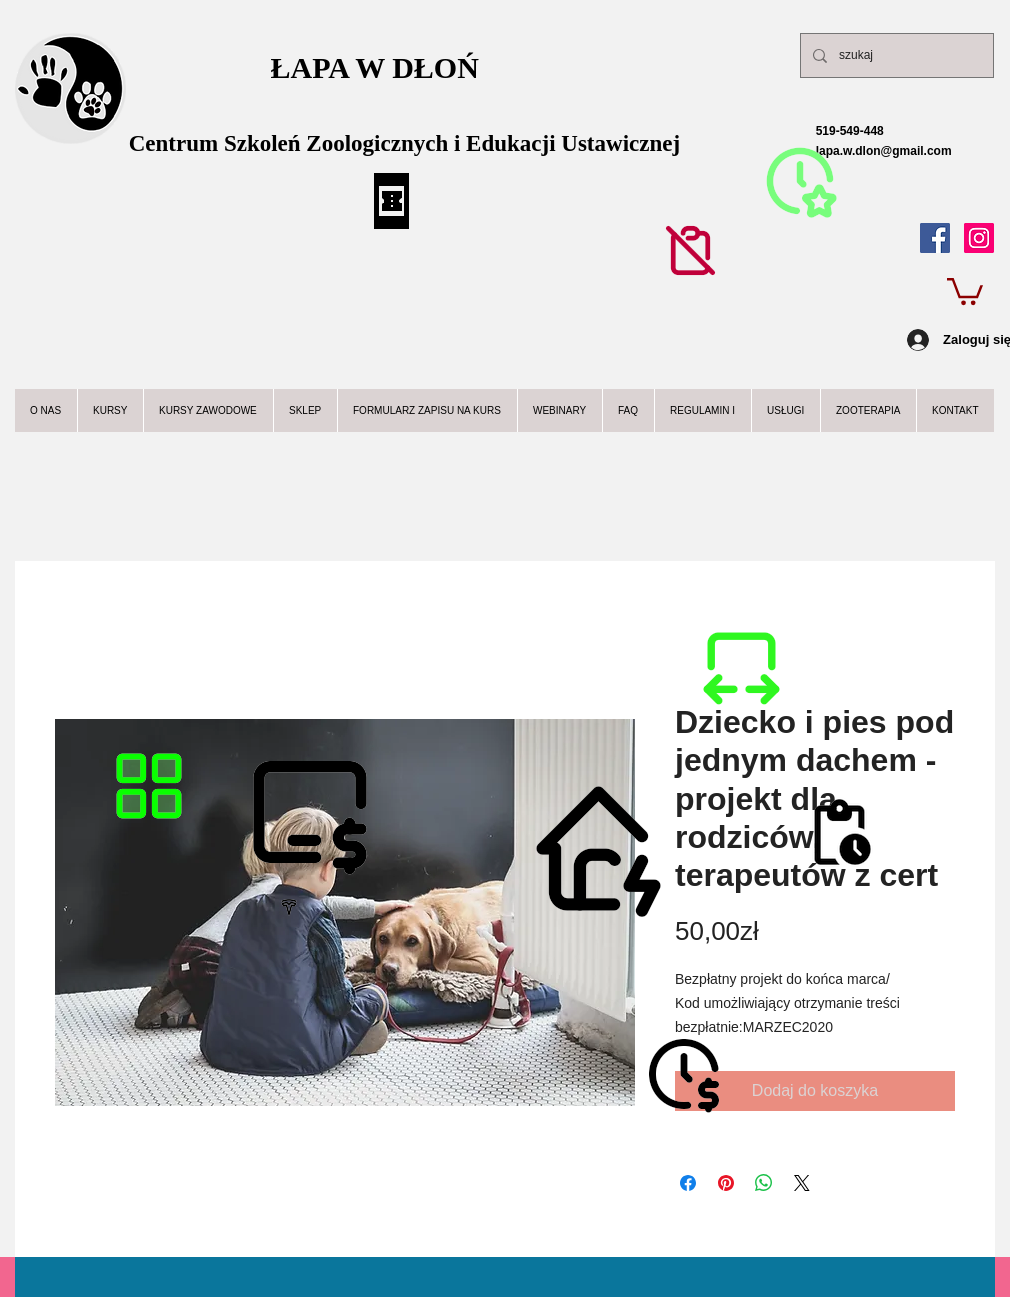 This screenshot has width=1010, height=1297. Describe the element at coordinates (839, 833) in the screenshot. I see `view tasks awaiting completion` at that location.